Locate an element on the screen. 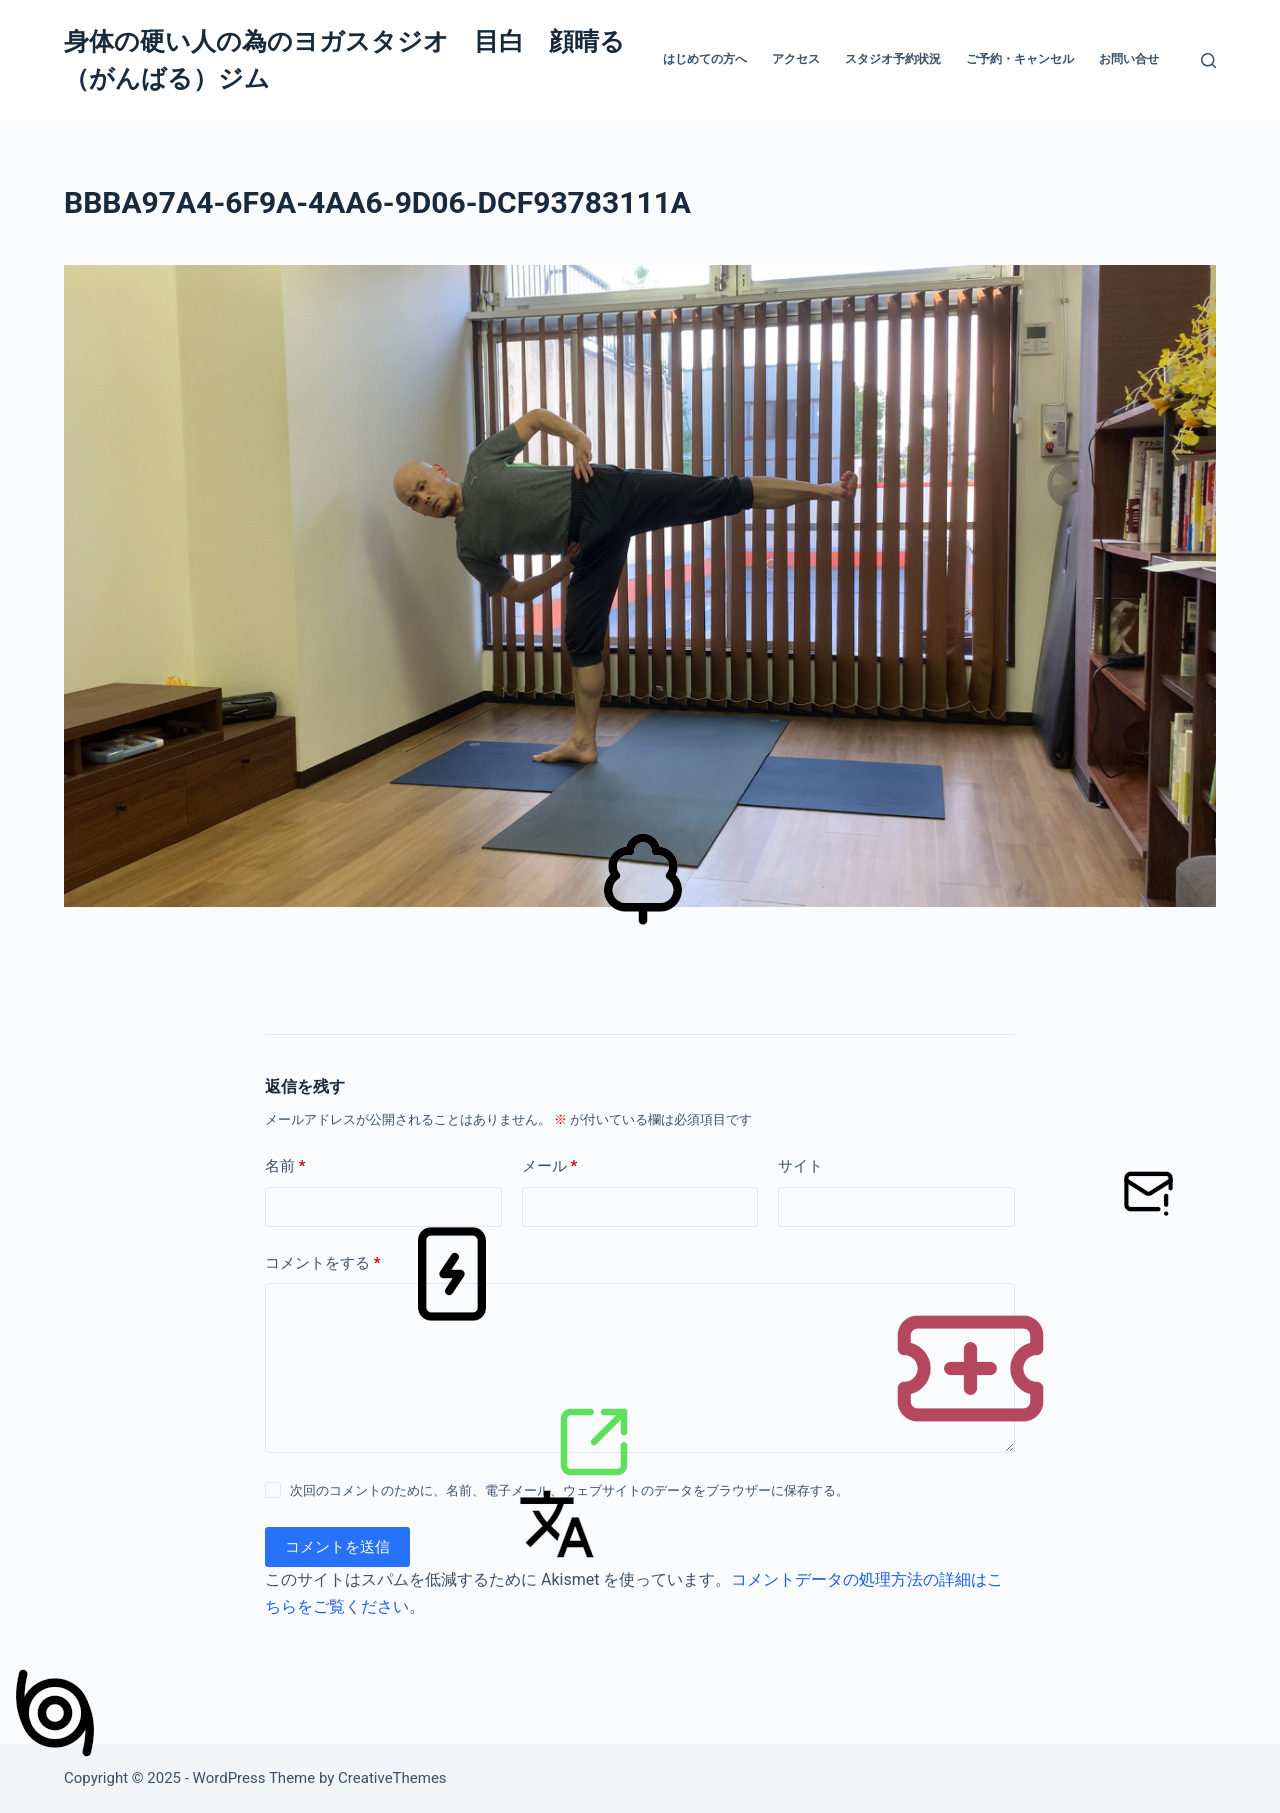  indicates stormy or severe weather conditions is located at coordinates (55, 1713).